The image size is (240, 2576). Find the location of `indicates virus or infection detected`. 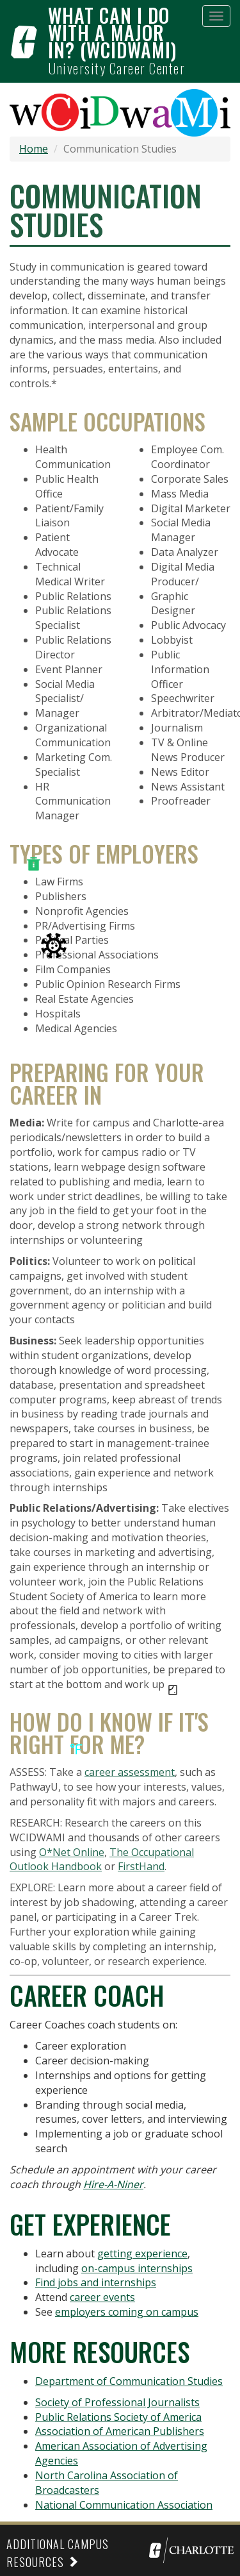

indicates virus or infection detected is located at coordinates (54, 946).